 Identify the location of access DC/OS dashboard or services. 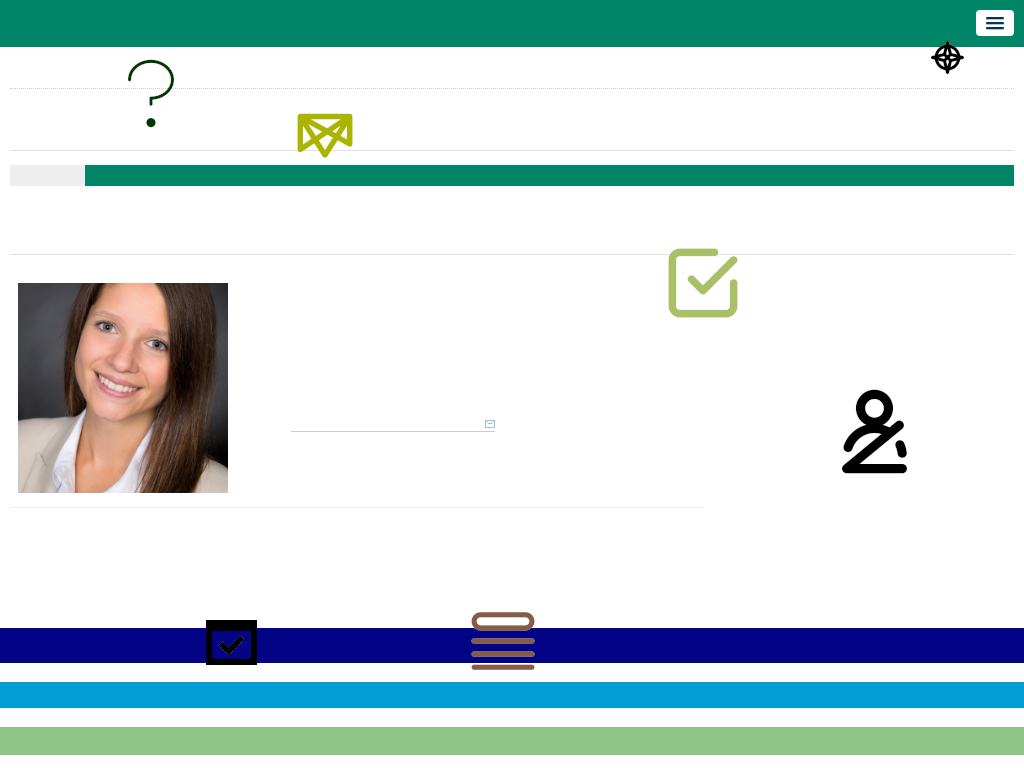
(325, 133).